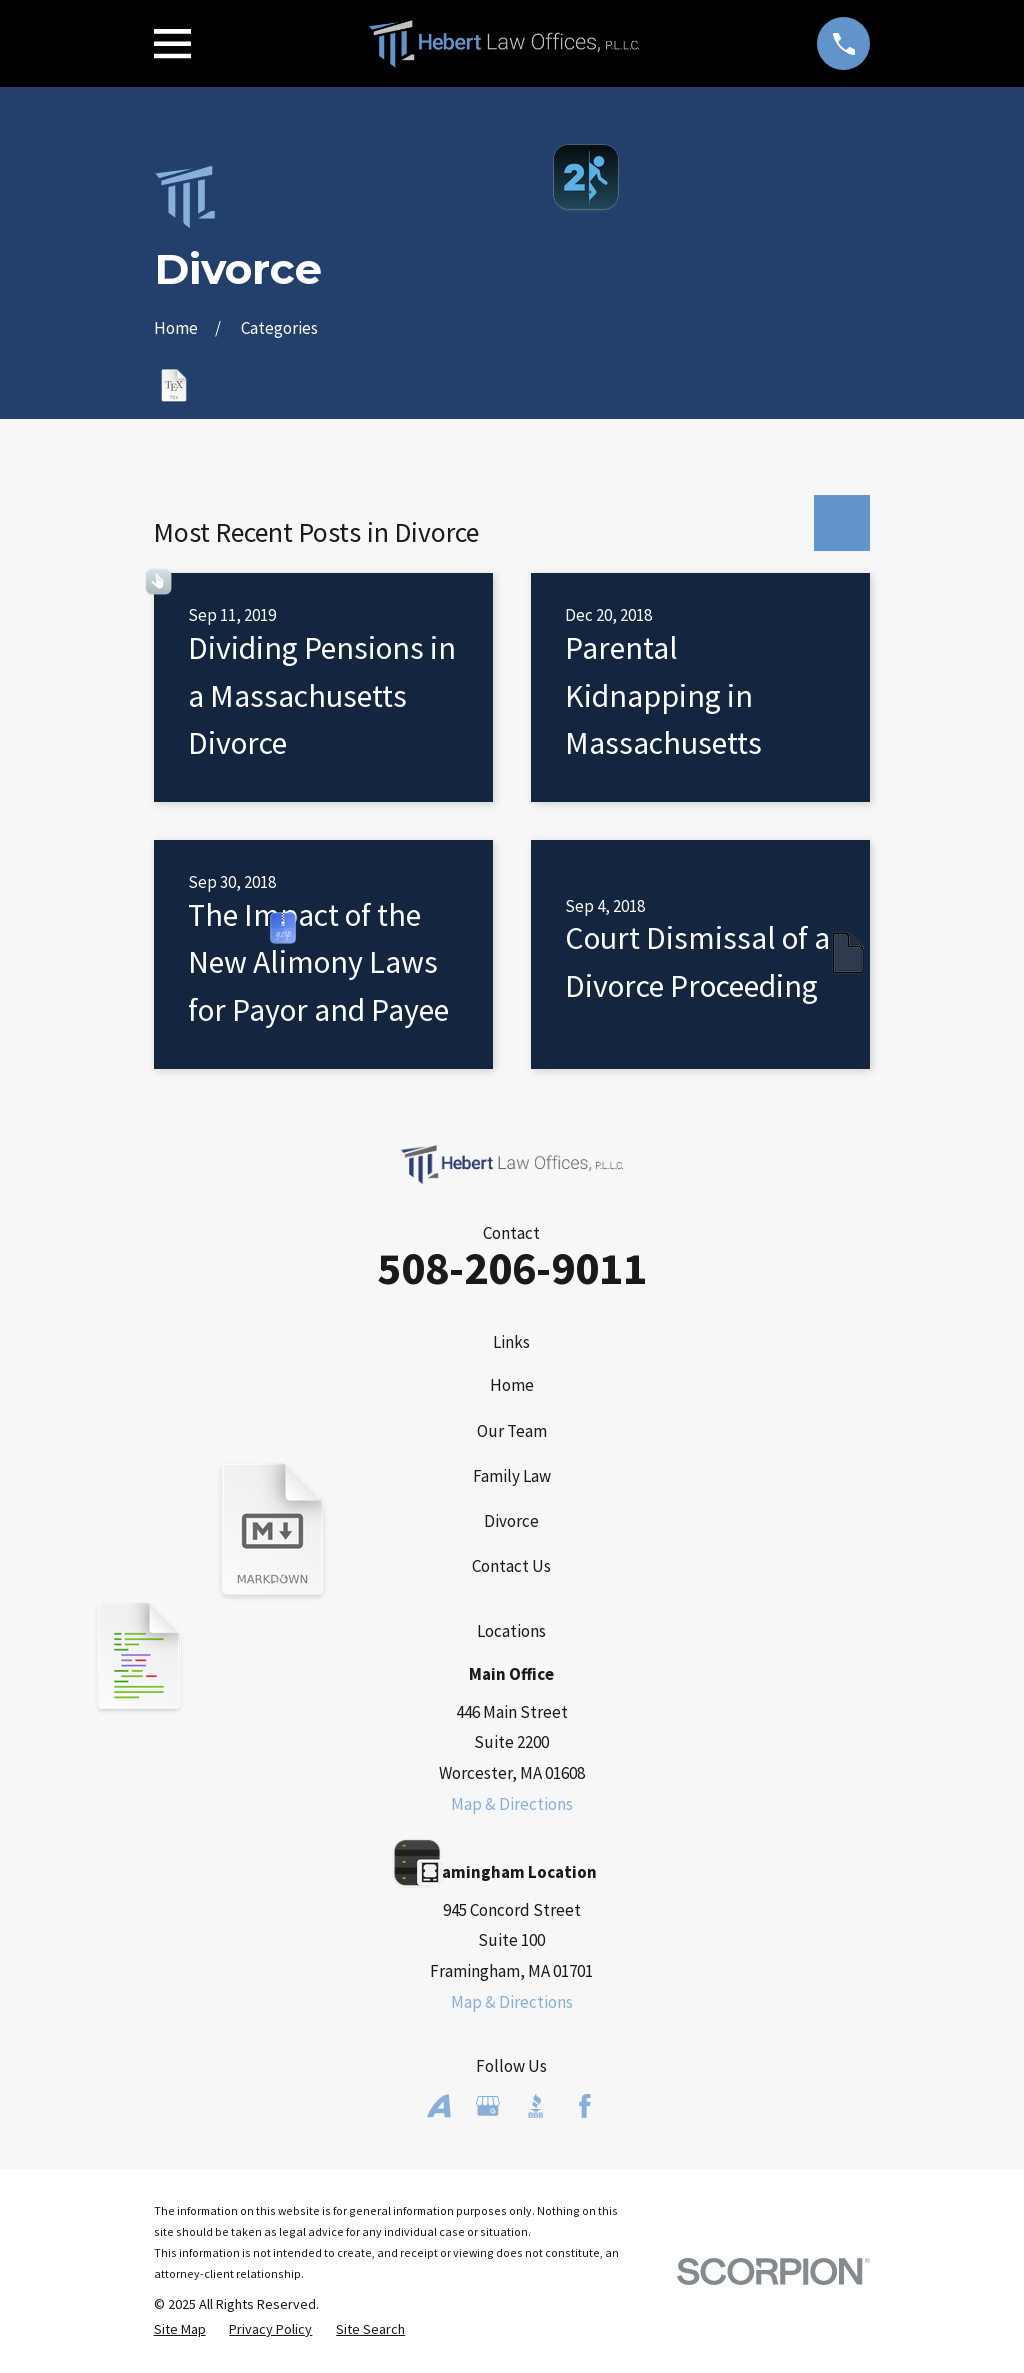  What do you see at coordinates (586, 177) in the screenshot?
I see `launch portal 2 game` at bounding box center [586, 177].